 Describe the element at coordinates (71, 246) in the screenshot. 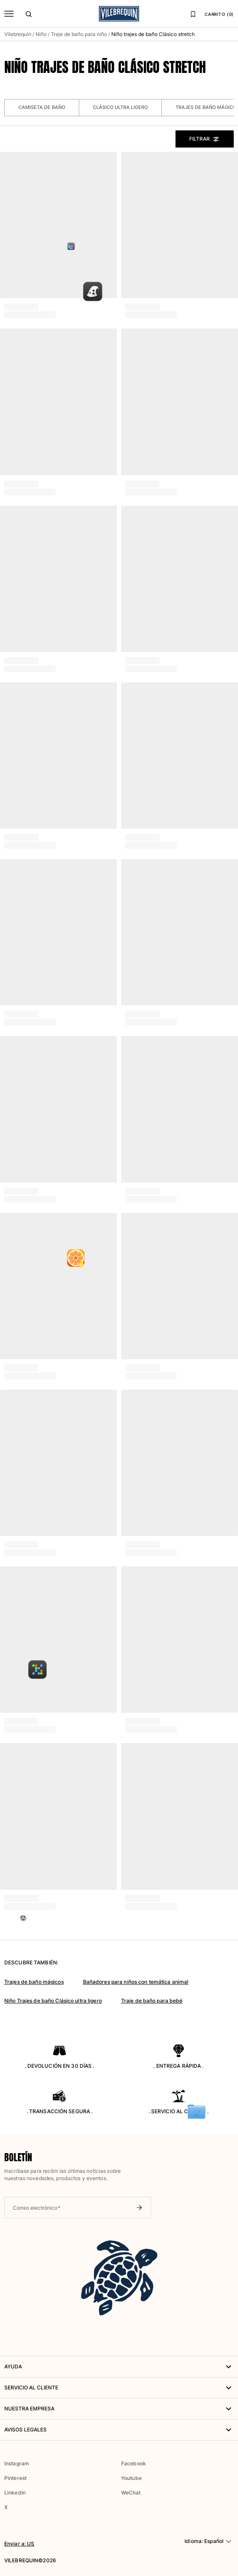

I see `open aurea color palette or design tool app` at that location.